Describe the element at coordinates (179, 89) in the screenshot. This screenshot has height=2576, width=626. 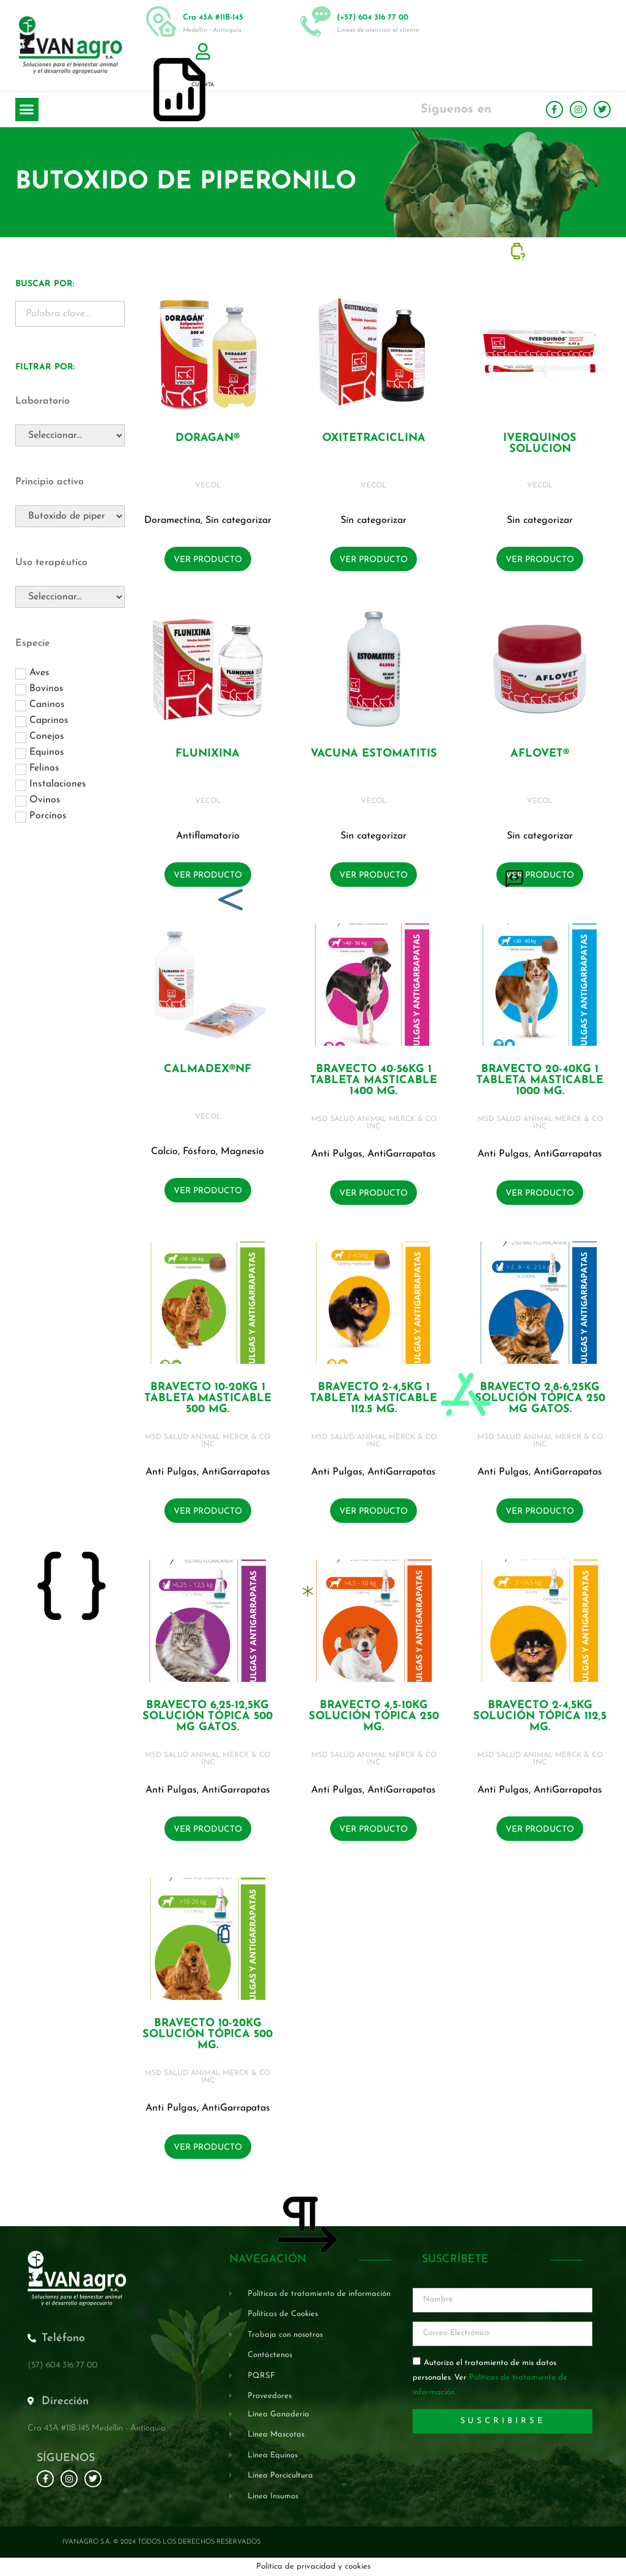
I see `view file with growth analytics` at that location.